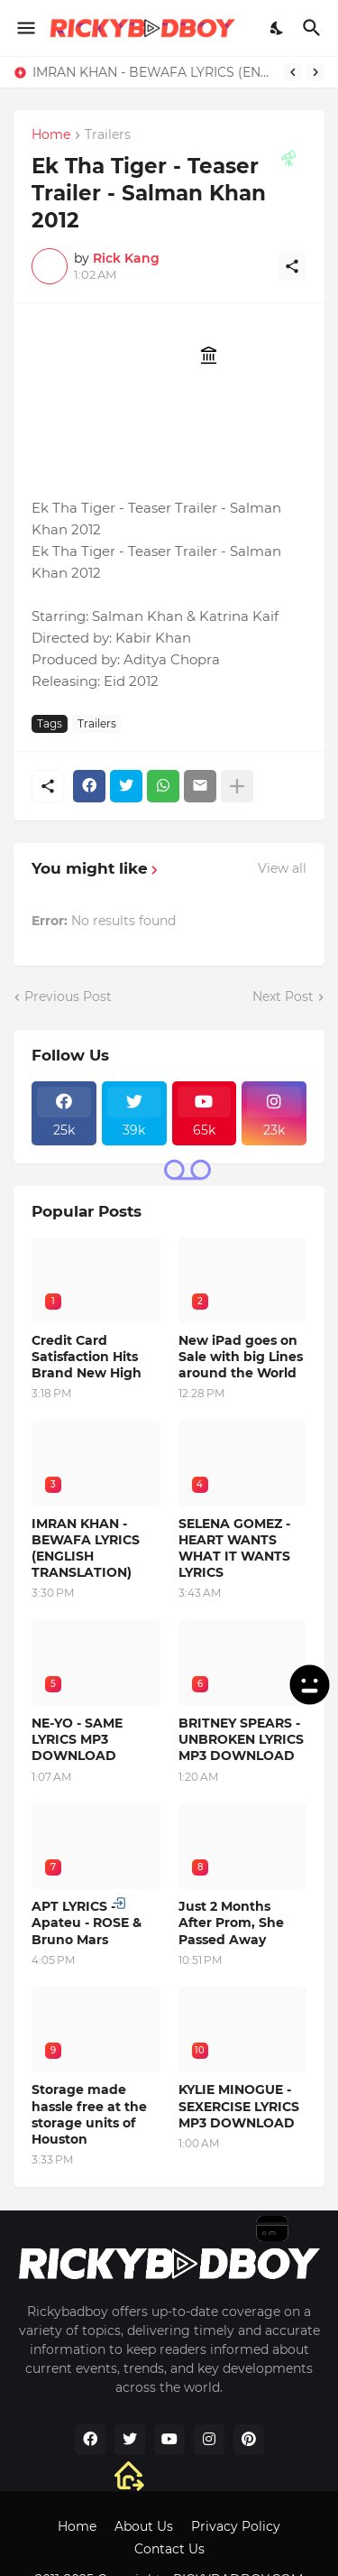 This screenshot has width=338, height=2576. What do you see at coordinates (309, 1684) in the screenshot?
I see `indicate neutral or no mood selected` at bounding box center [309, 1684].